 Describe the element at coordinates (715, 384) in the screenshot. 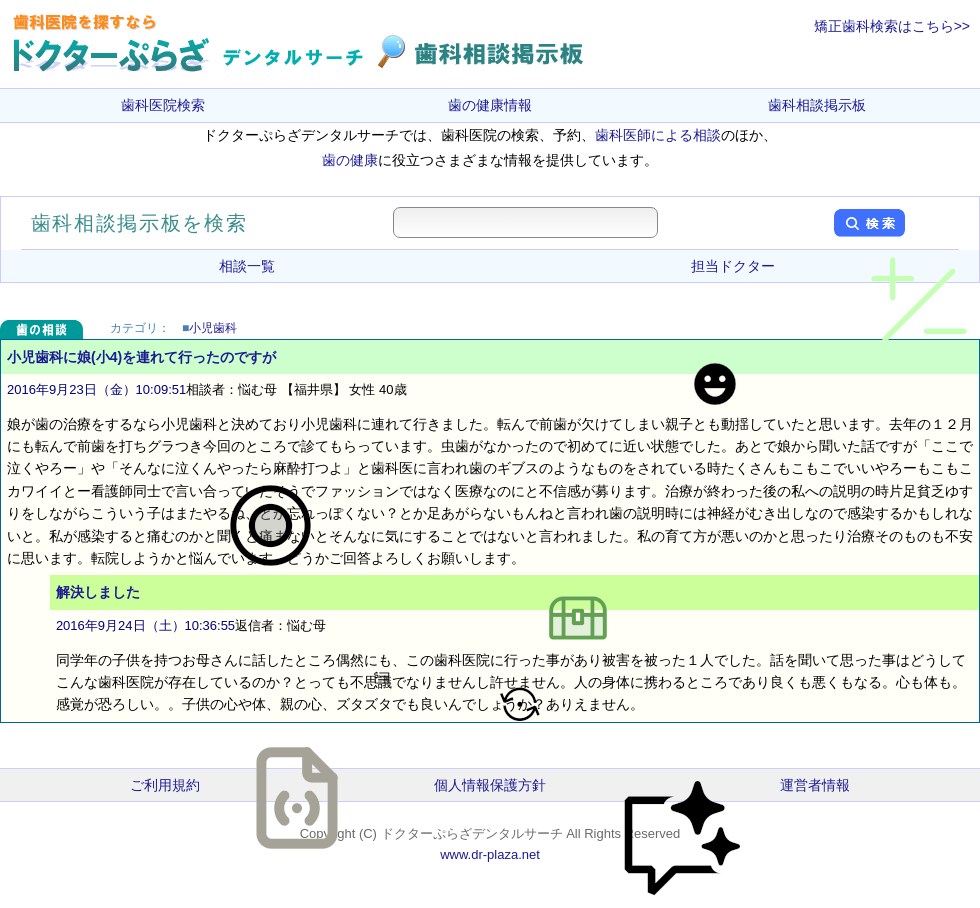

I see `open emoji picker` at that location.